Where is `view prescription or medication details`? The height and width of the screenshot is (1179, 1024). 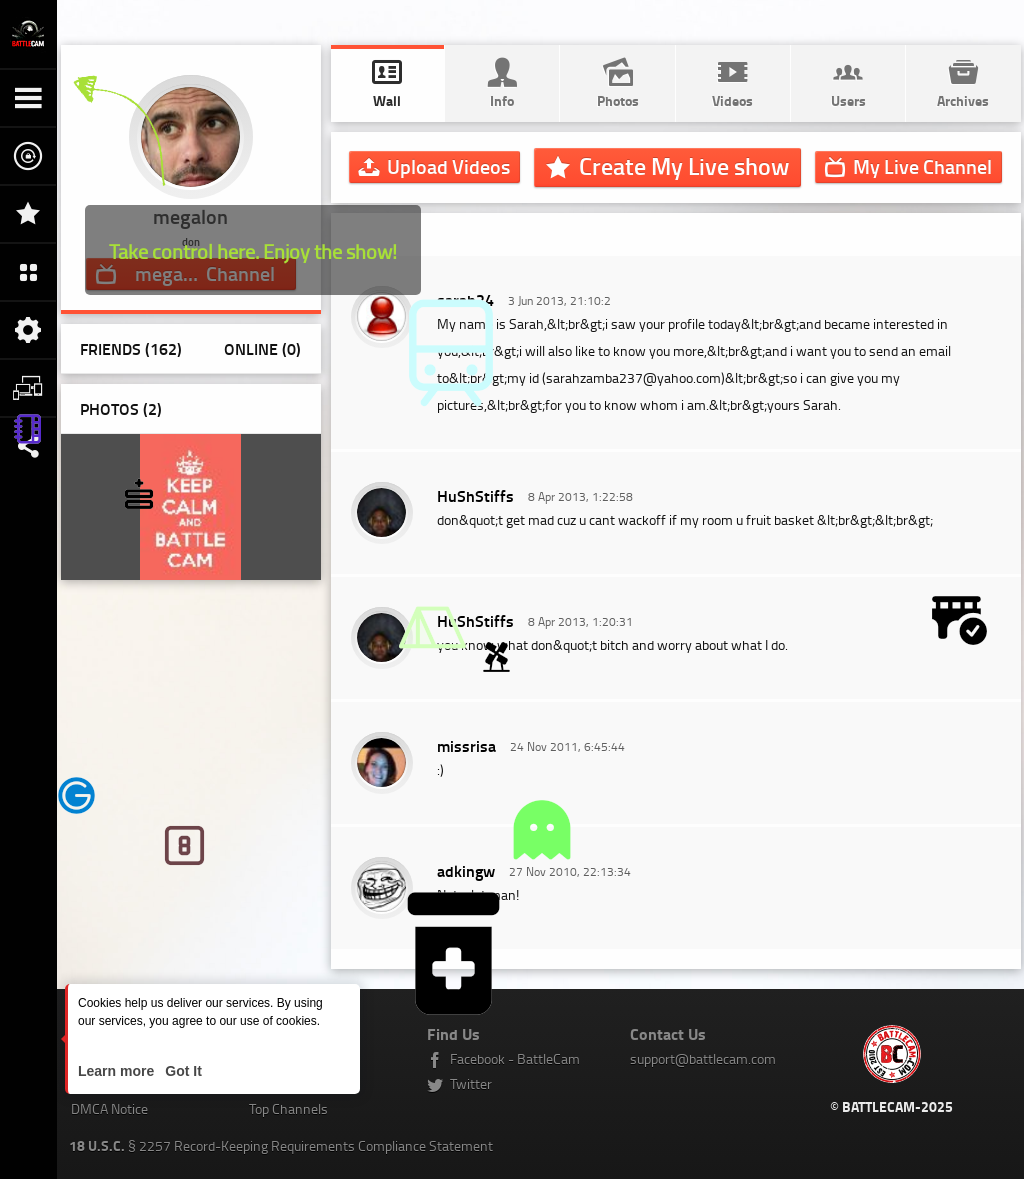 view prescription or medication details is located at coordinates (453, 953).